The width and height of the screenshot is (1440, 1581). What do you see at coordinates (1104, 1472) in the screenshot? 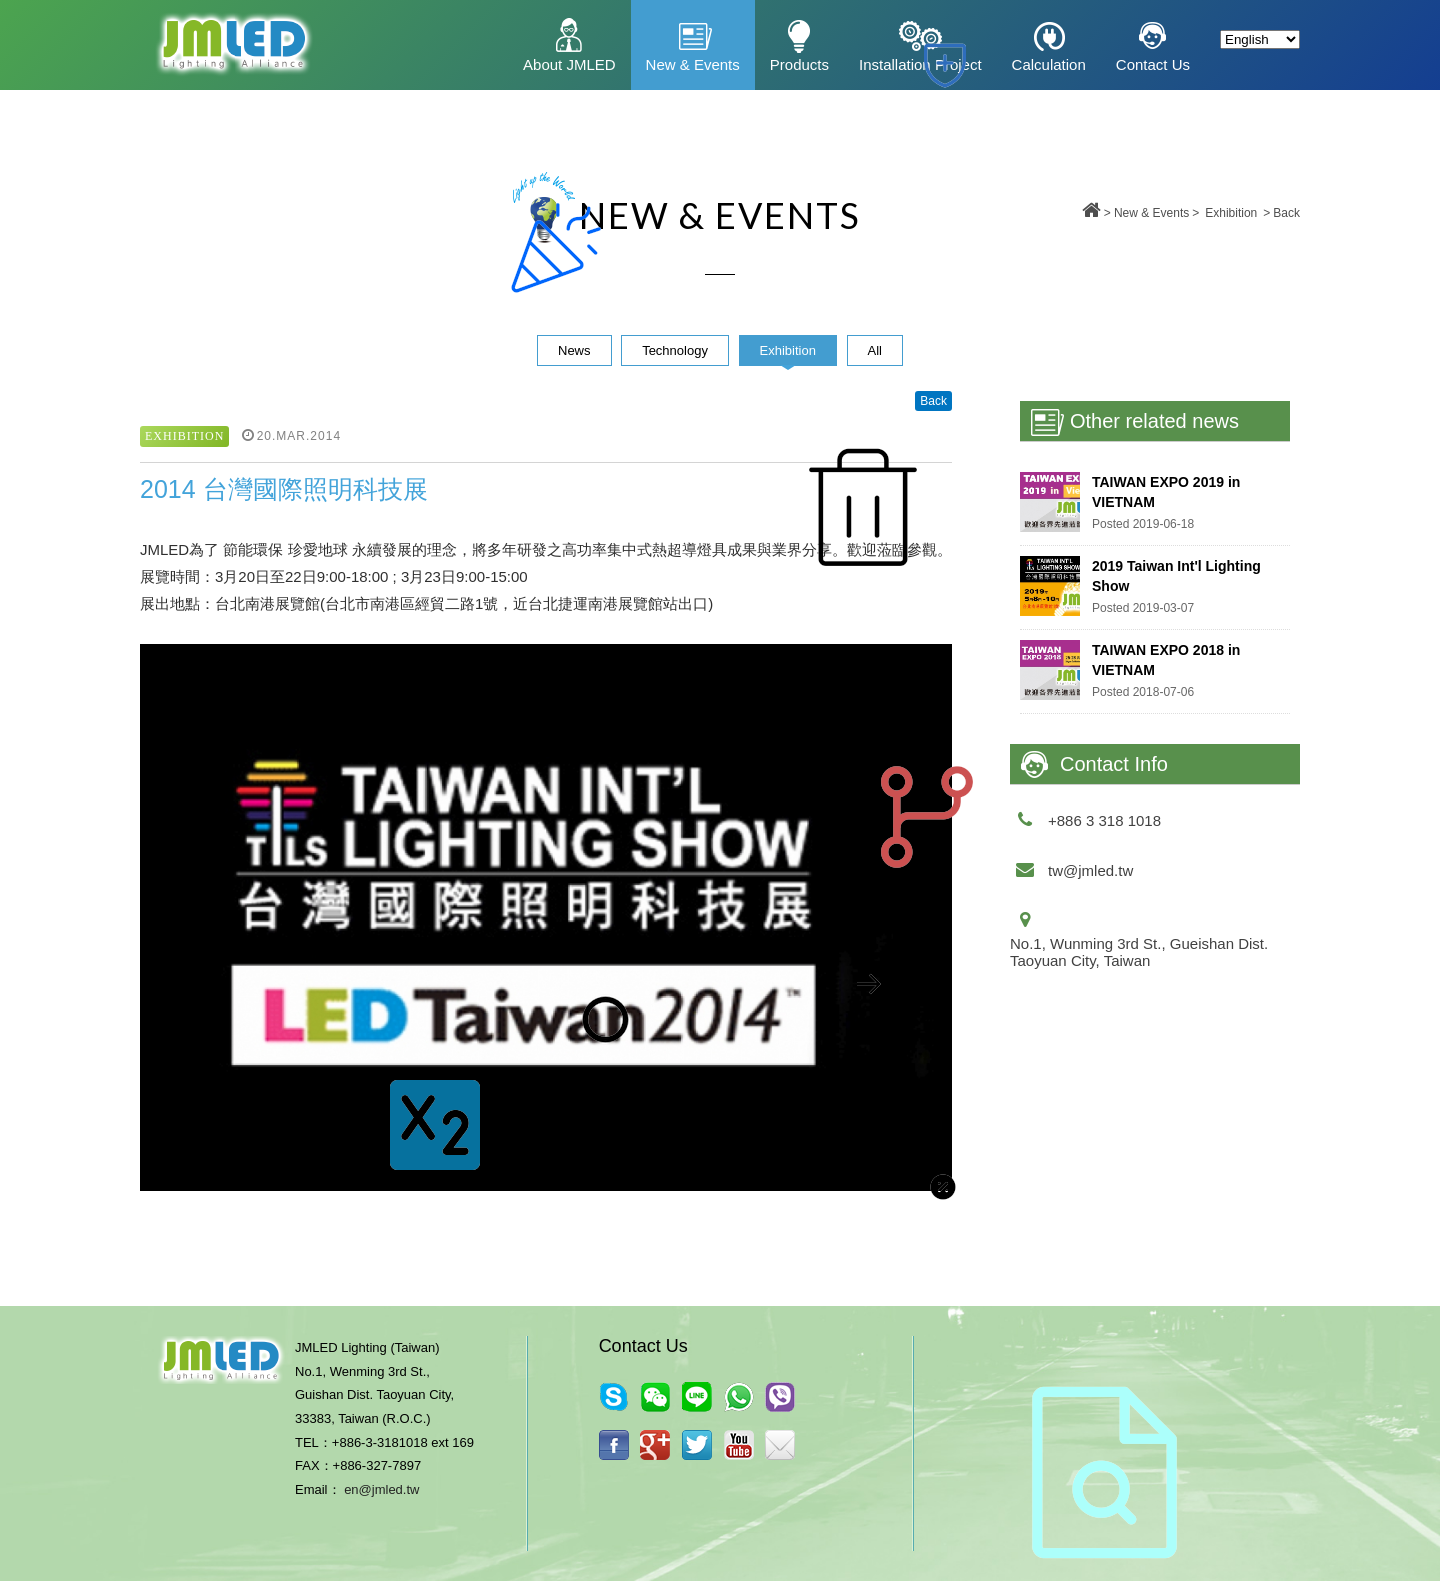
I see `search within a document` at bounding box center [1104, 1472].